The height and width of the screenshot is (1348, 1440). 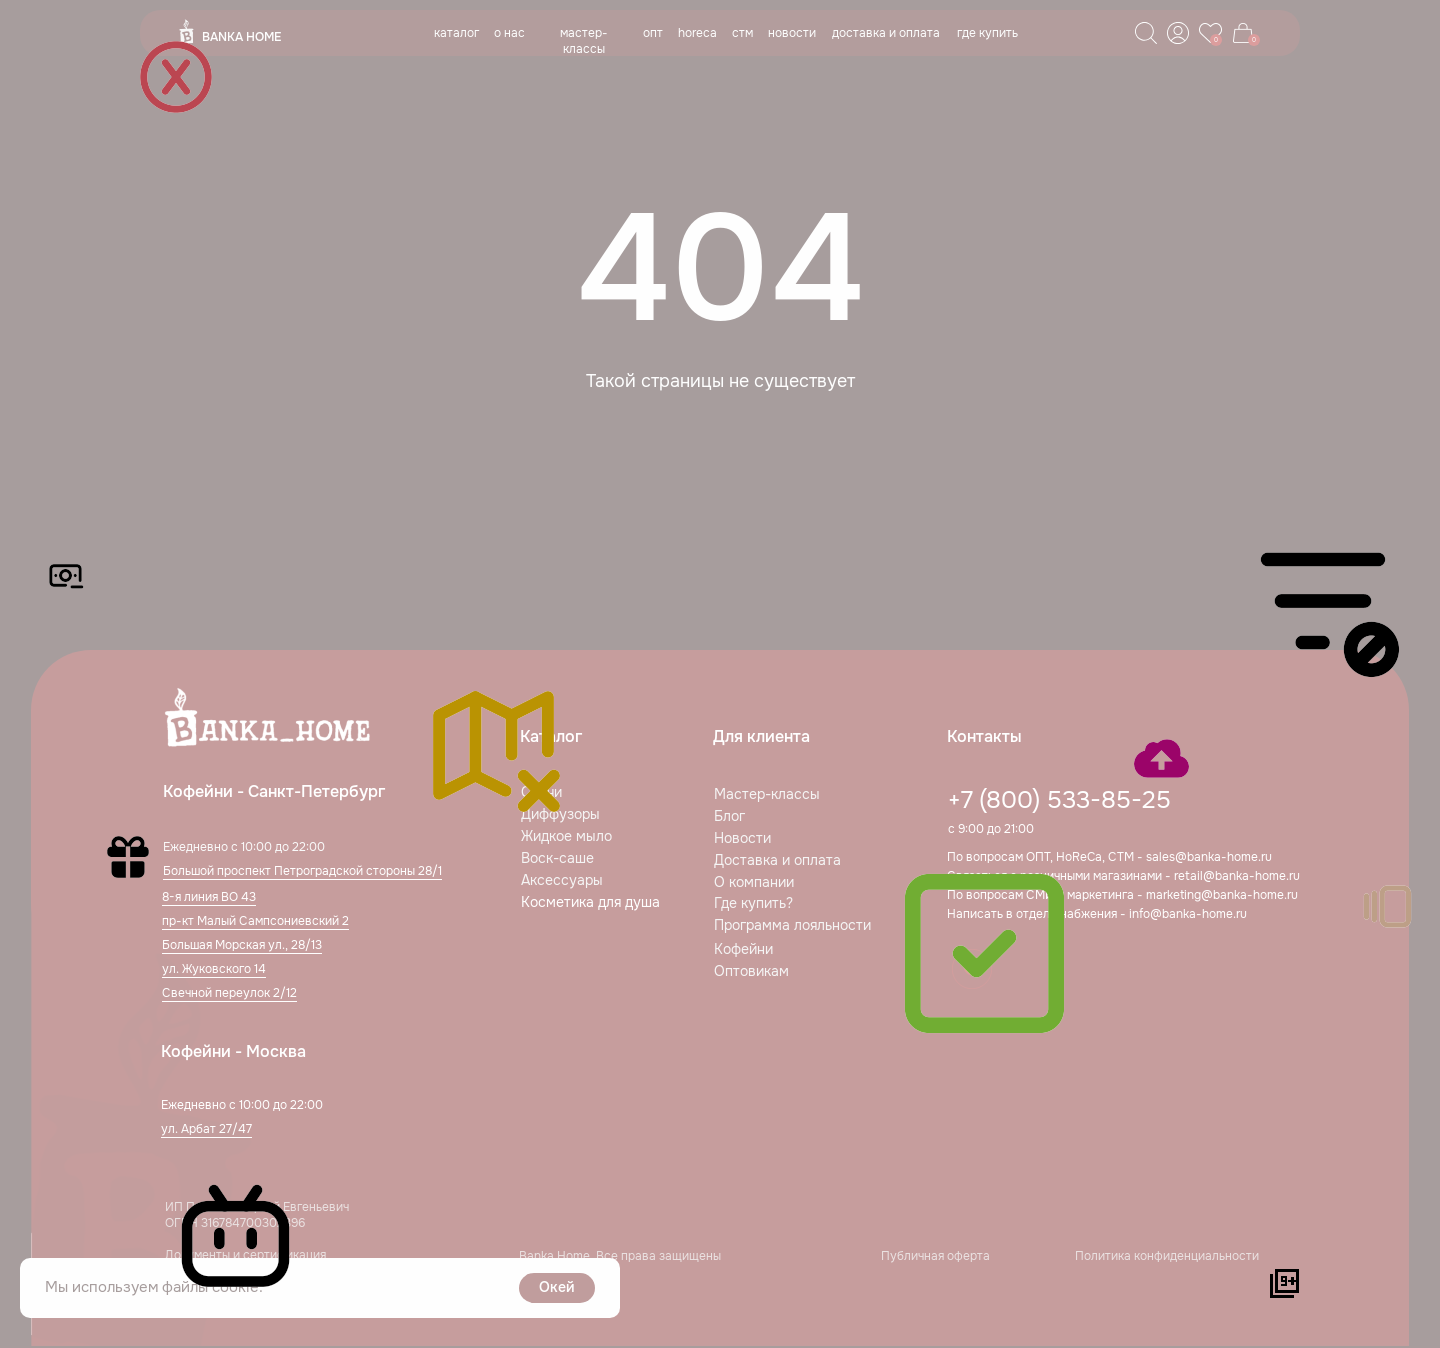 What do you see at coordinates (493, 745) in the screenshot?
I see `remove a saved map or location` at bounding box center [493, 745].